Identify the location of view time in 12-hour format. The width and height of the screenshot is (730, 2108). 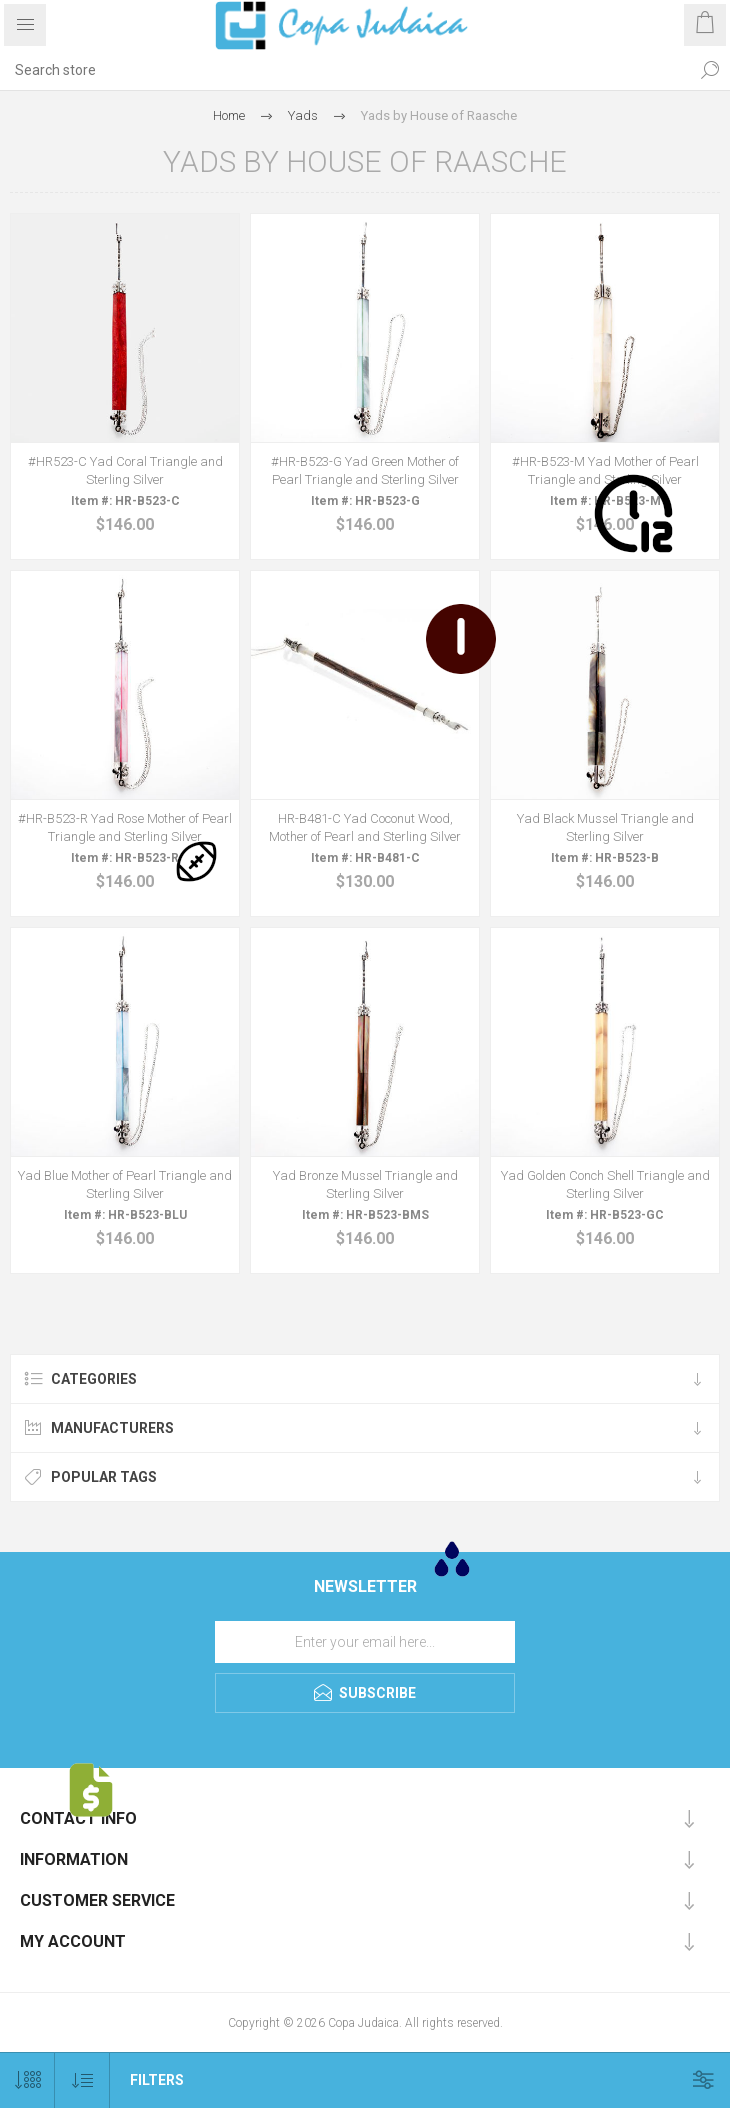
(633, 513).